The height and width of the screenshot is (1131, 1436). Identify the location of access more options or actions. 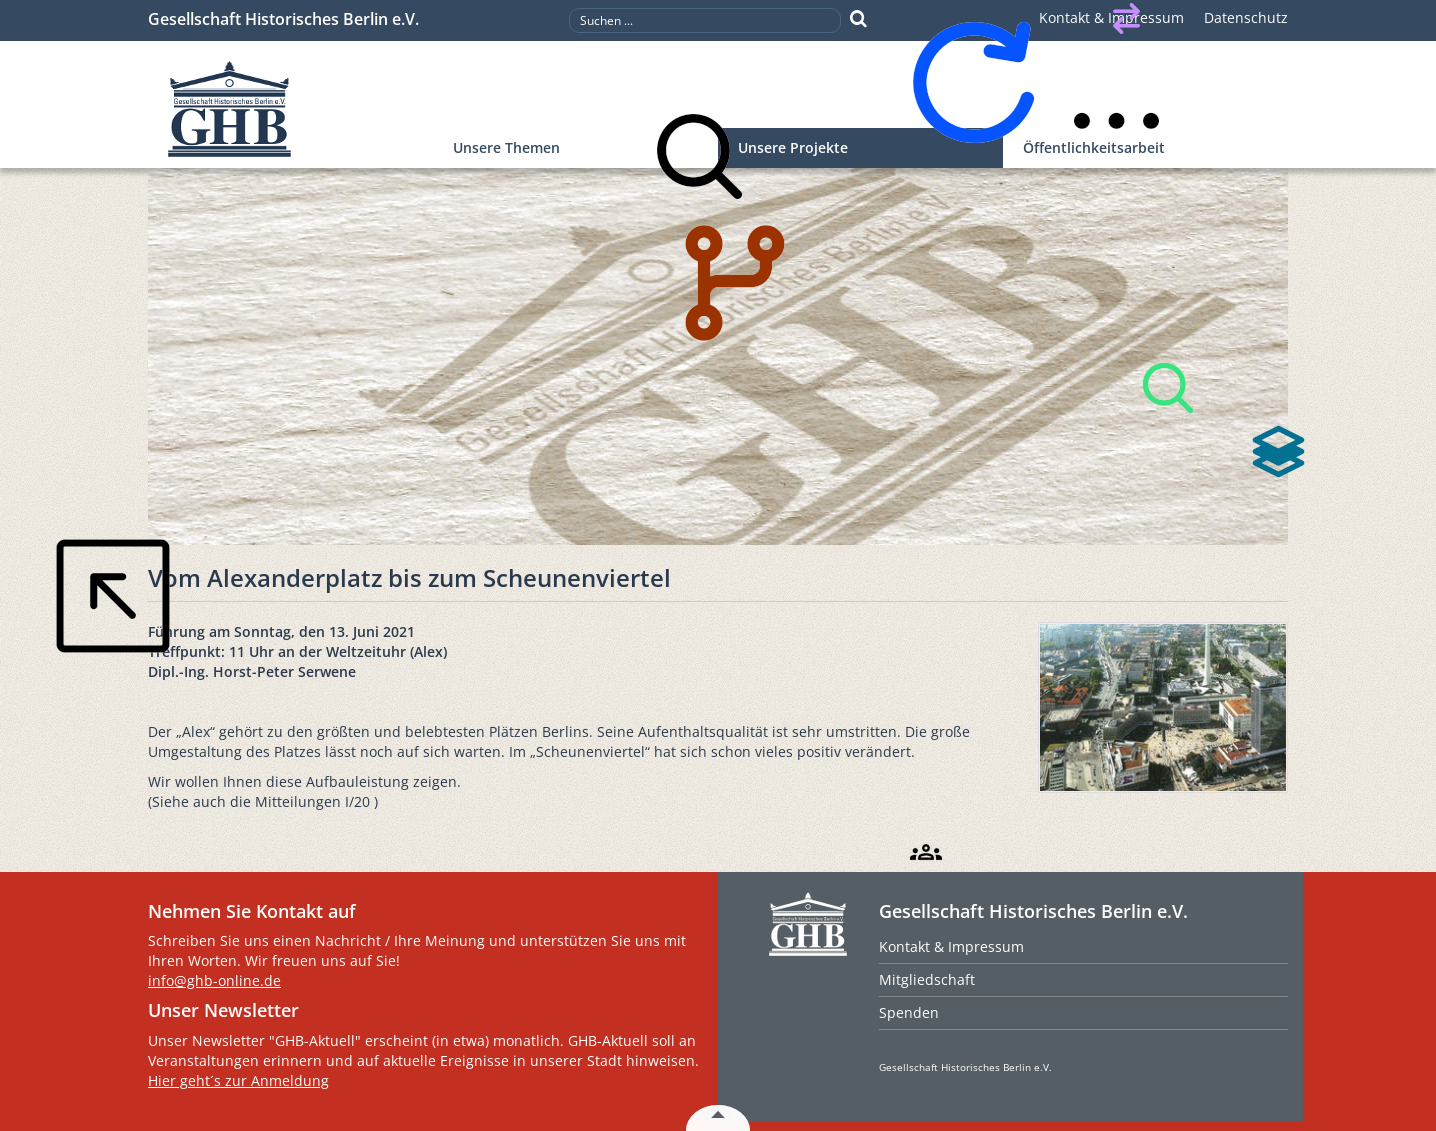
(1116, 123).